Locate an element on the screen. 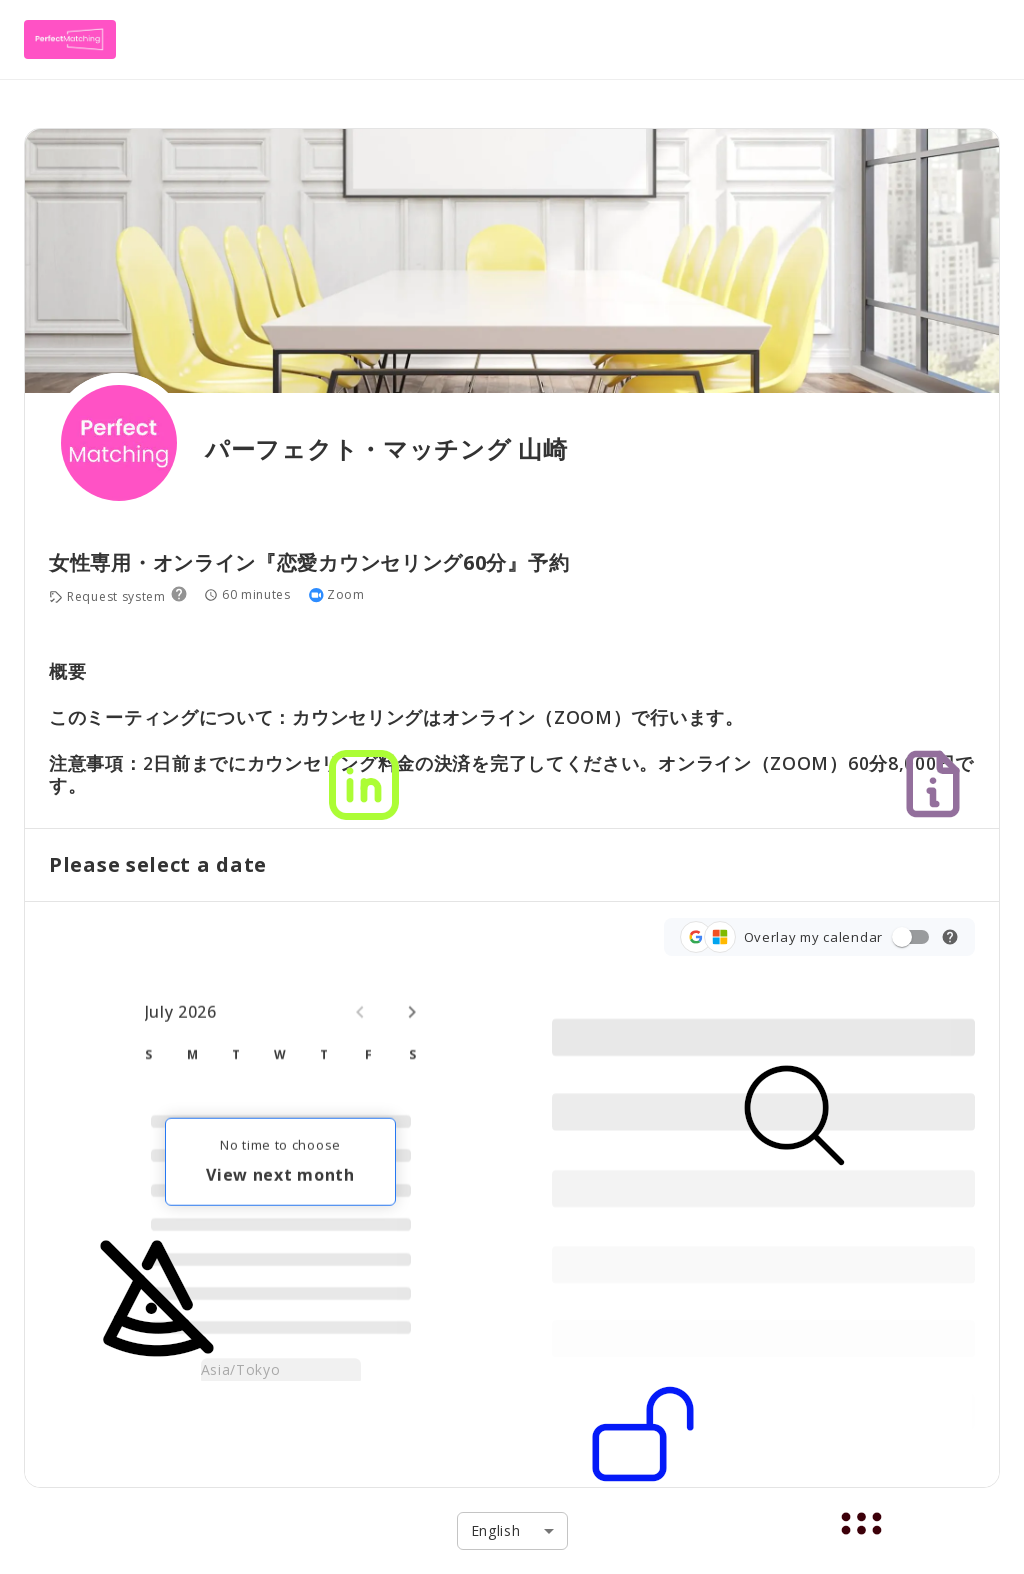 This screenshot has height=1574, width=1024. unlocked or unsecured state is located at coordinates (643, 1434).